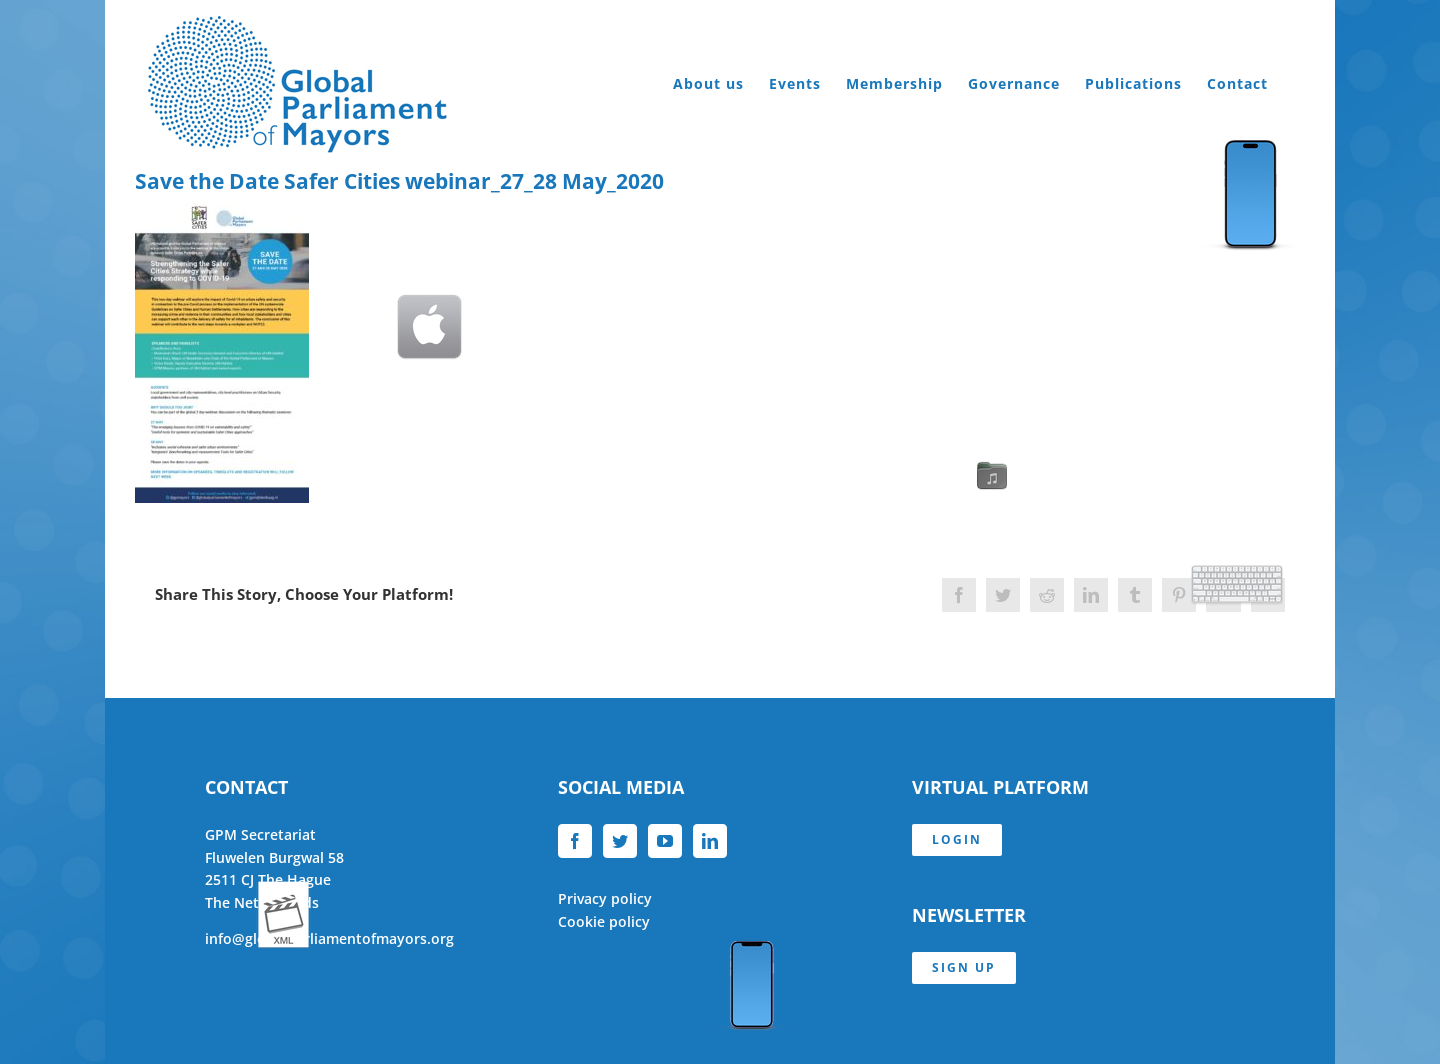 The width and height of the screenshot is (1440, 1064). Describe the element at coordinates (992, 475) in the screenshot. I see `open your music folder` at that location.